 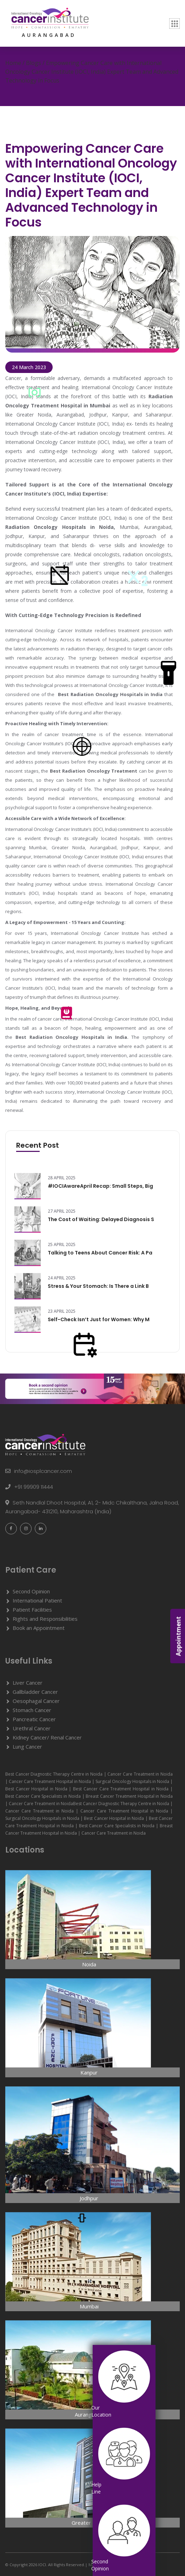 I want to click on access calendar settings, so click(x=84, y=1344).